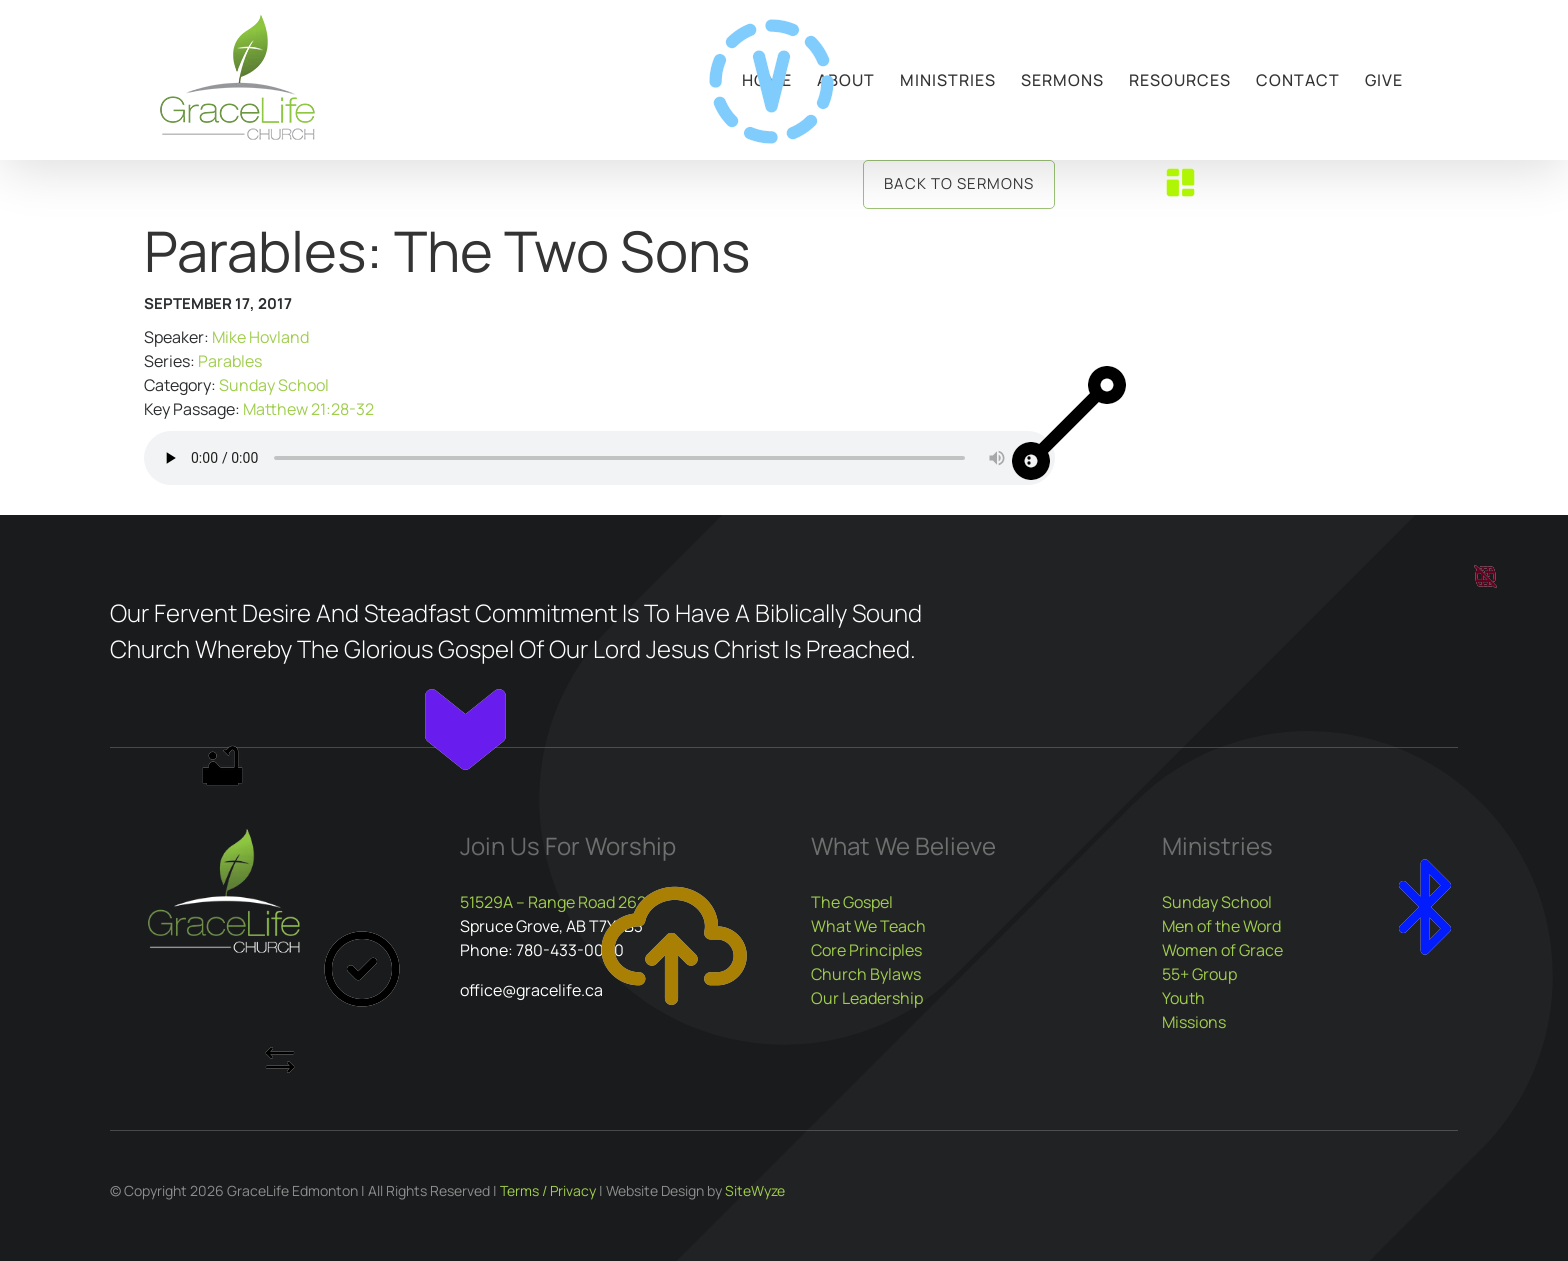 The height and width of the screenshot is (1261, 1568). What do you see at coordinates (1069, 423) in the screenshot?
I see `draw a straight line between two points` at bounding box center [1069, 423].